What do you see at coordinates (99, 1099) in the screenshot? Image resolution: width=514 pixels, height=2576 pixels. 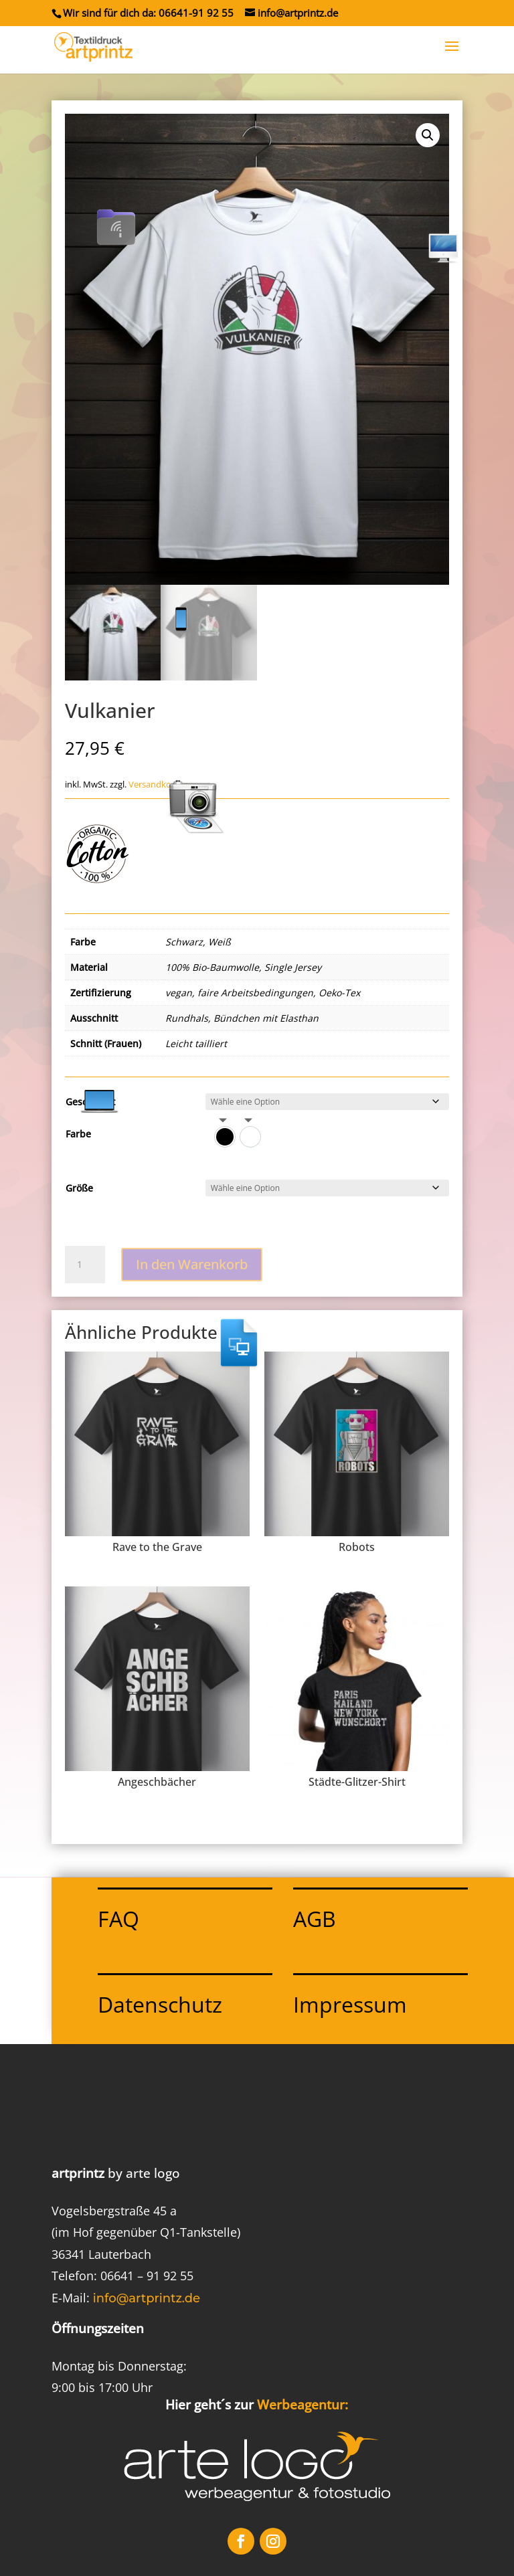 I see `macbook pro device icon` at bounding box center [99, 1099].